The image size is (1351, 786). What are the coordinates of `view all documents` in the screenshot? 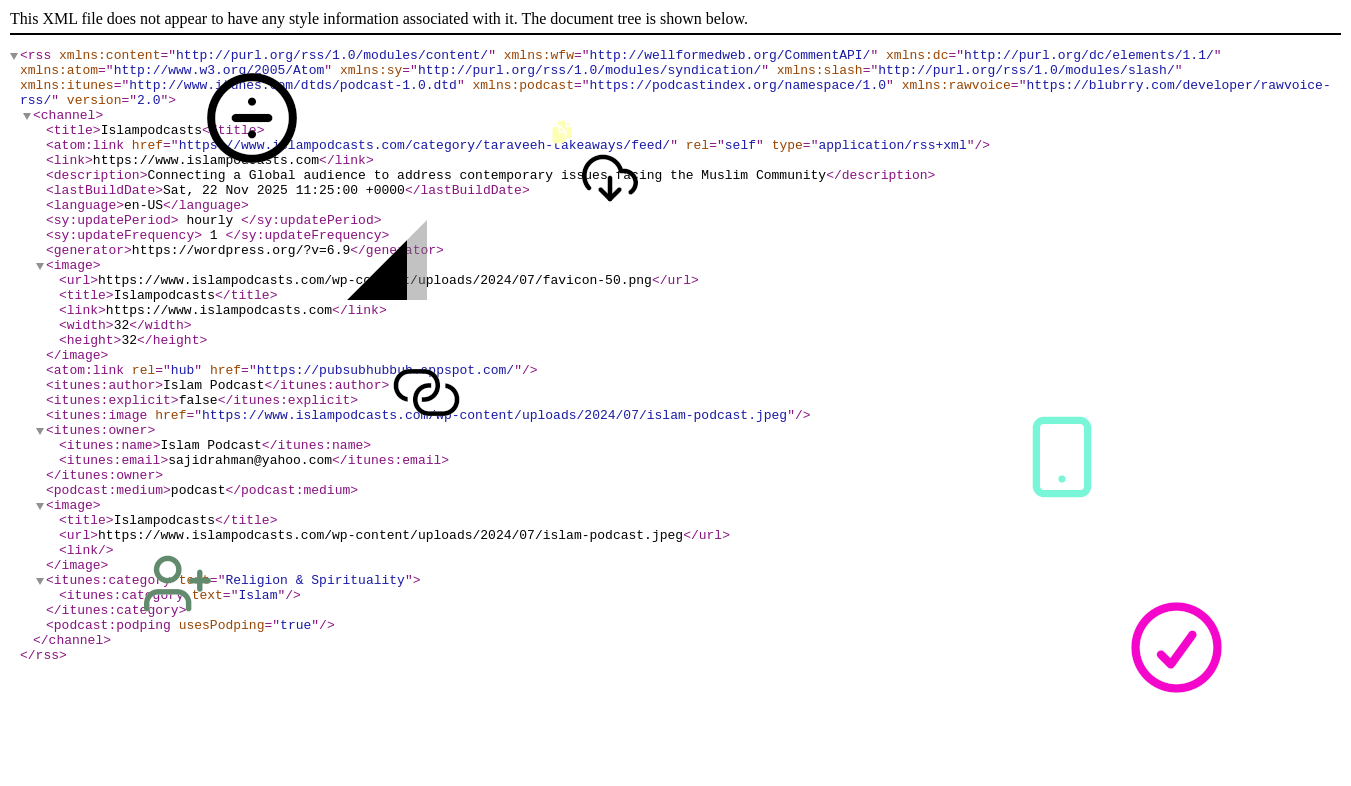 It's located at (562, 132).